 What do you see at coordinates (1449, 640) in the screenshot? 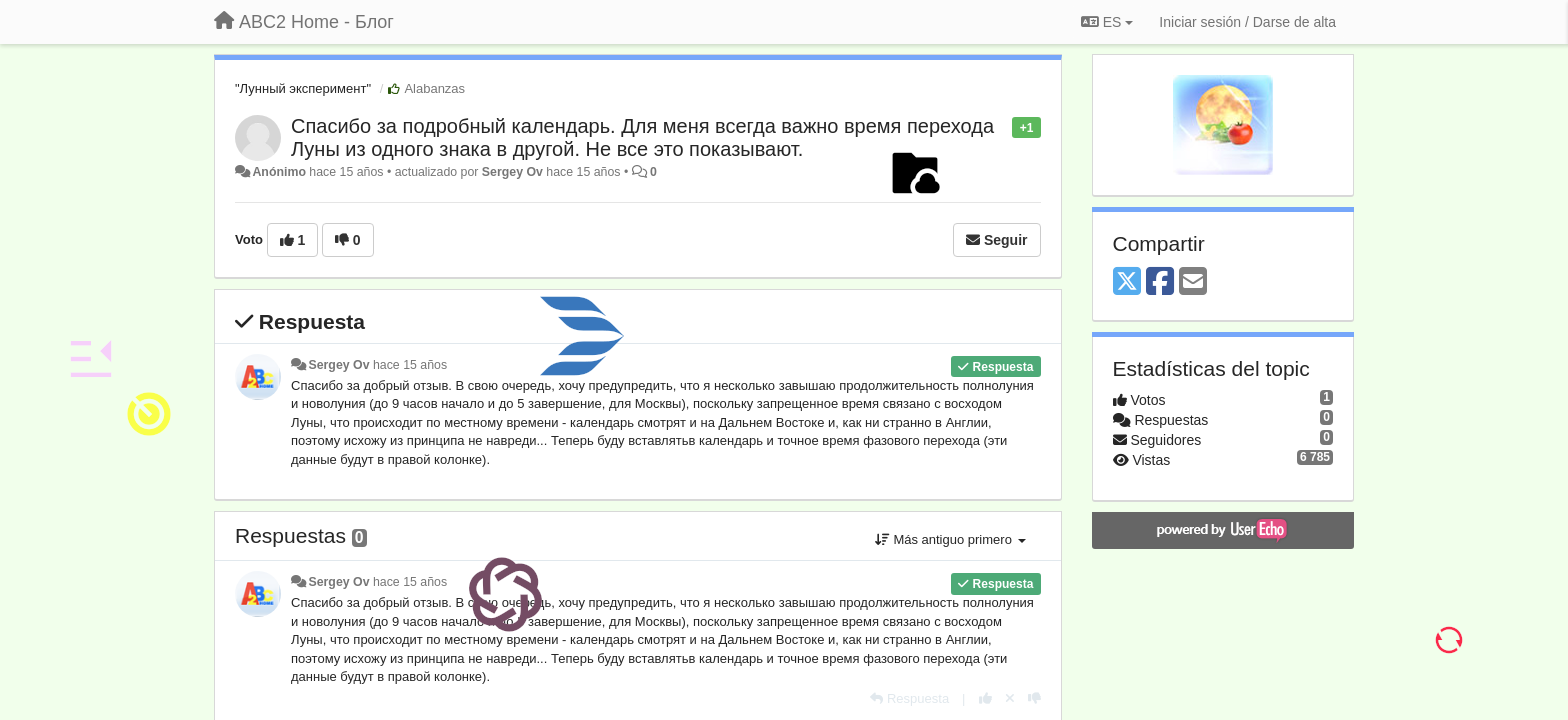
I see `refresh or reload the current page` at bounding box center [1449, 640].